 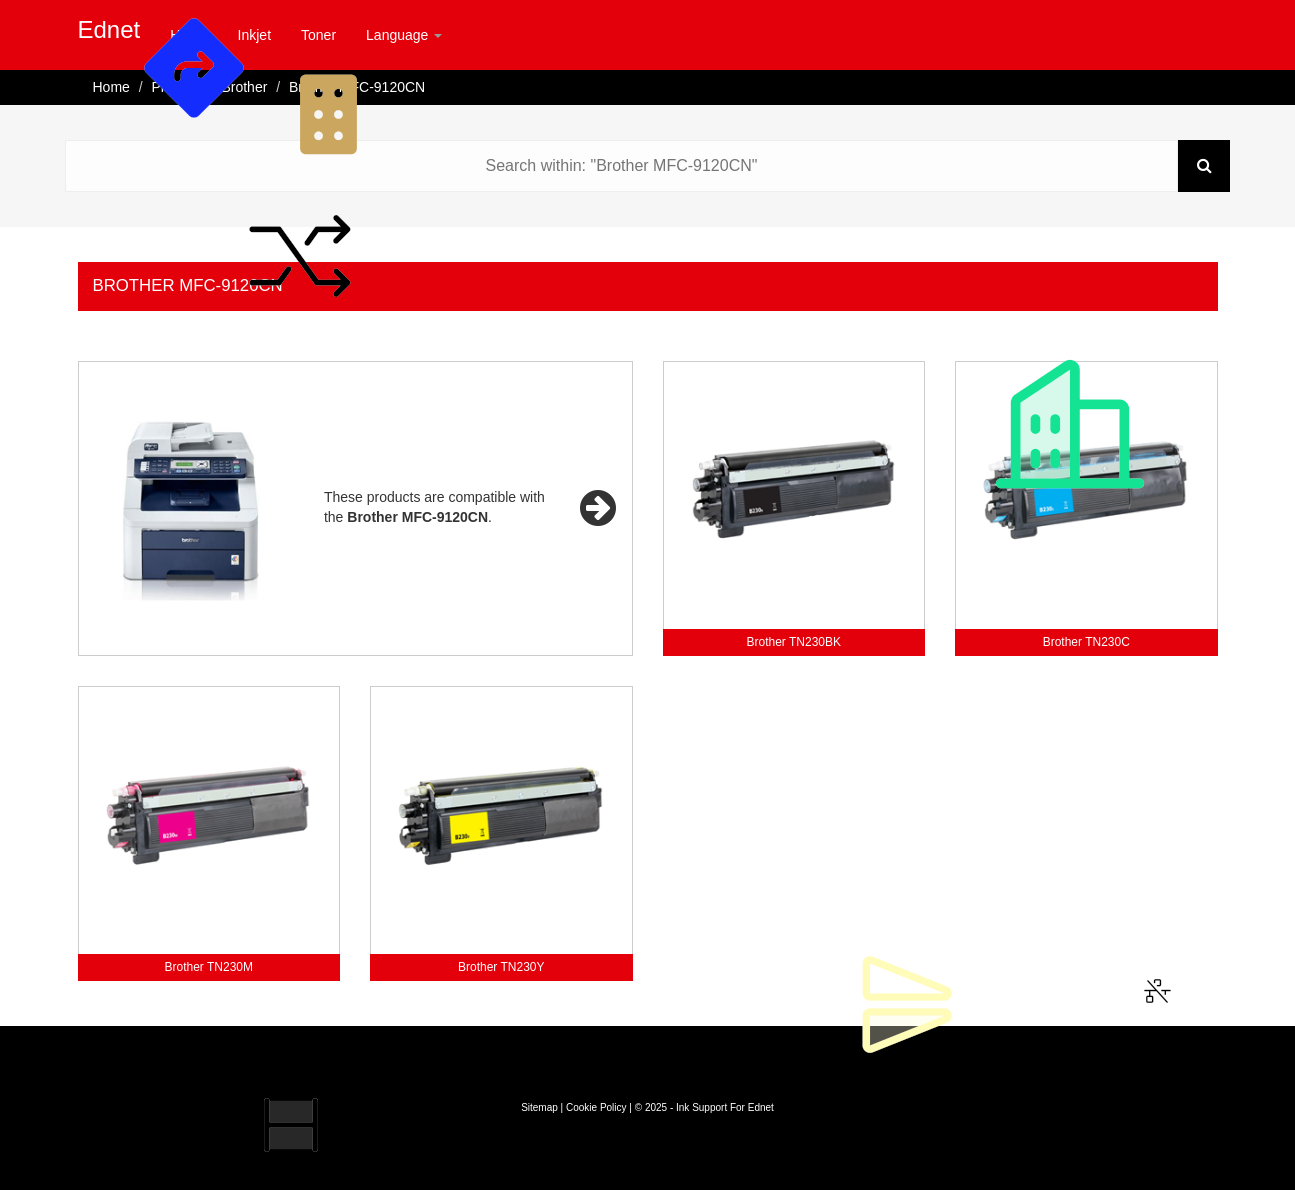 I want to click on network connection unavailable, so click(x=1157, y=991).